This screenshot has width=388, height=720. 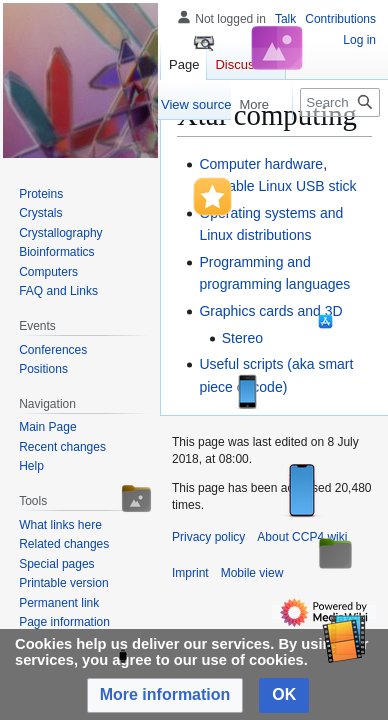 I want to click on open the App Store to browse and download apps, so click(x=325, y=321).